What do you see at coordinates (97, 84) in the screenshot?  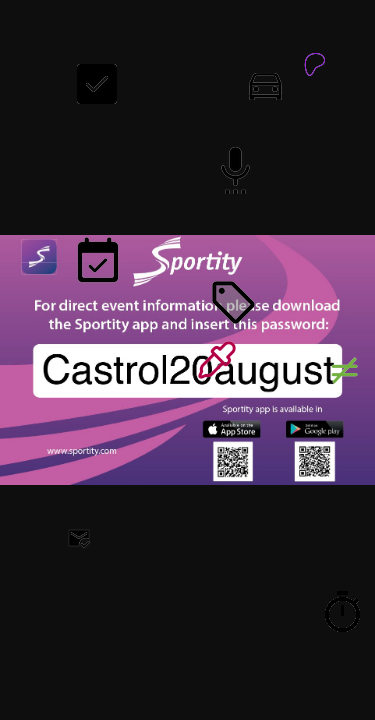 I see `a selected or checked item` at bounding box center [97, 84].